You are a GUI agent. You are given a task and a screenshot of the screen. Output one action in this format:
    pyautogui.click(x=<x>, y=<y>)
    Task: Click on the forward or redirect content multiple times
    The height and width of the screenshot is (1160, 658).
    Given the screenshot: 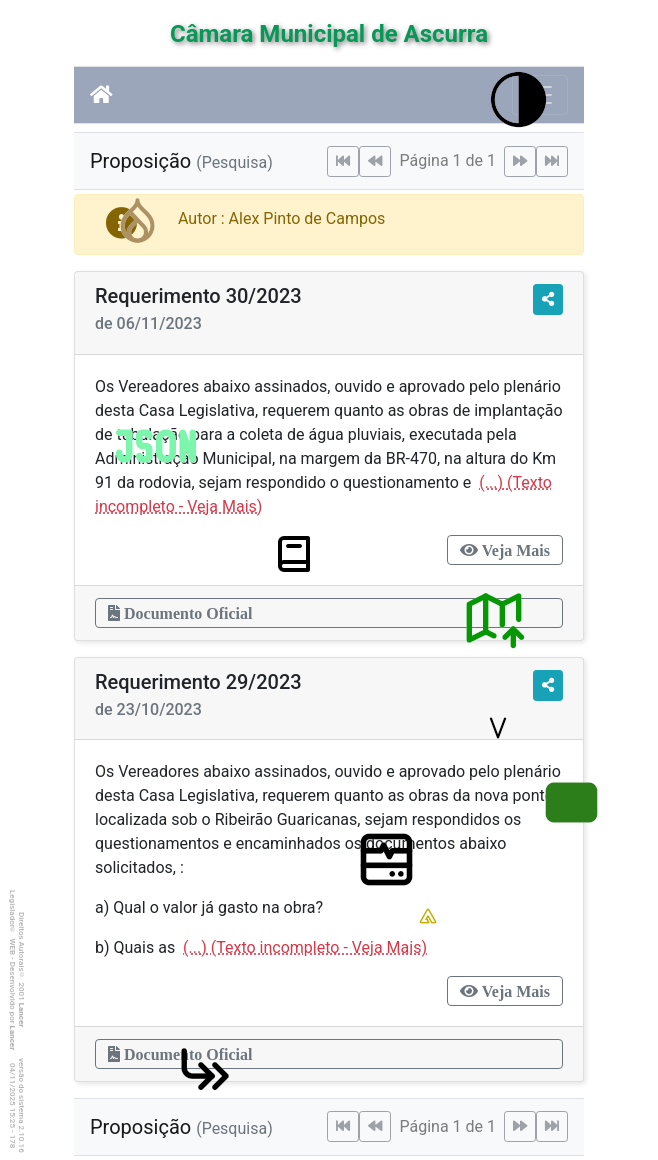 What is the action you would take?
    pyautogui.click(x=206, y=1070)
    